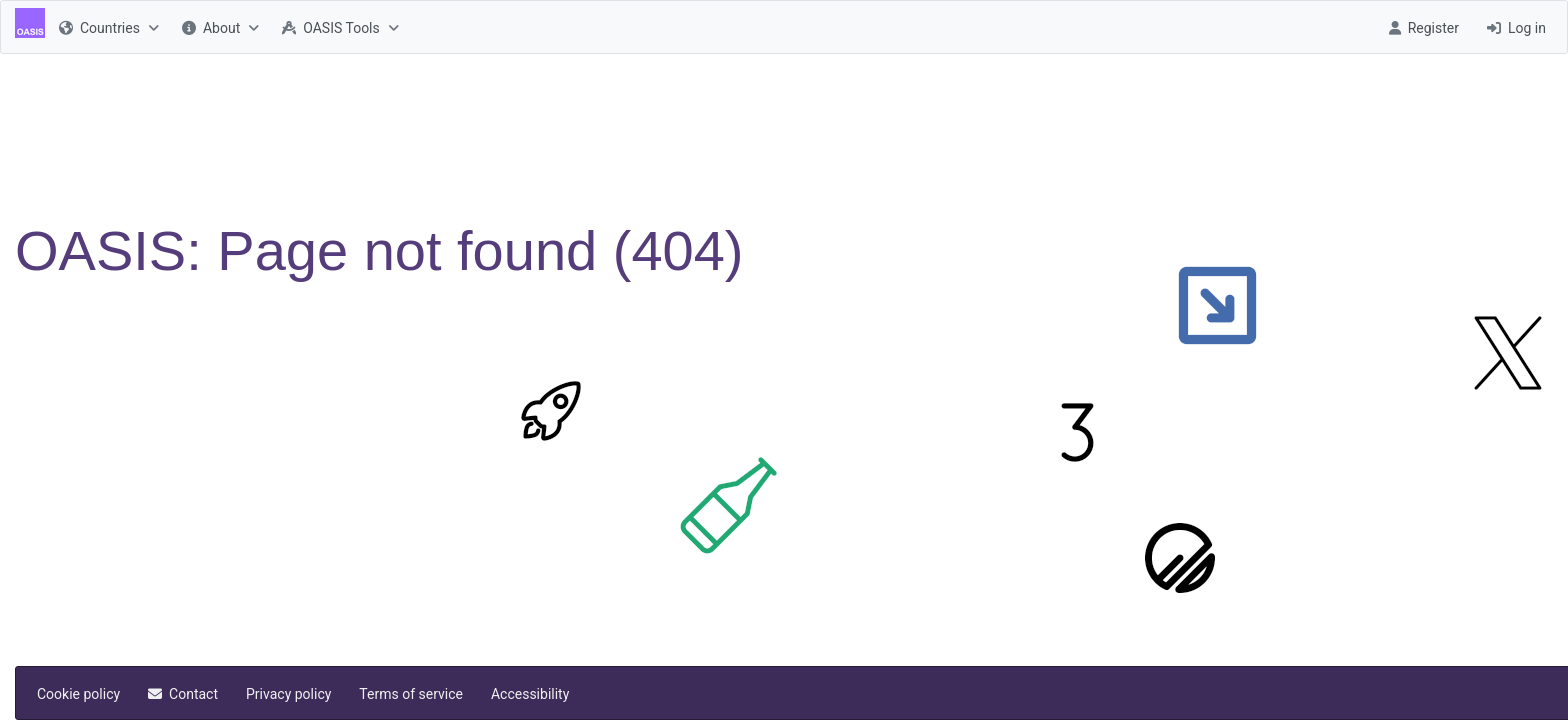 This screenshot has height=720, width=1568. I want to click on indicates step three in a multi-step process, so click(1077, 432).